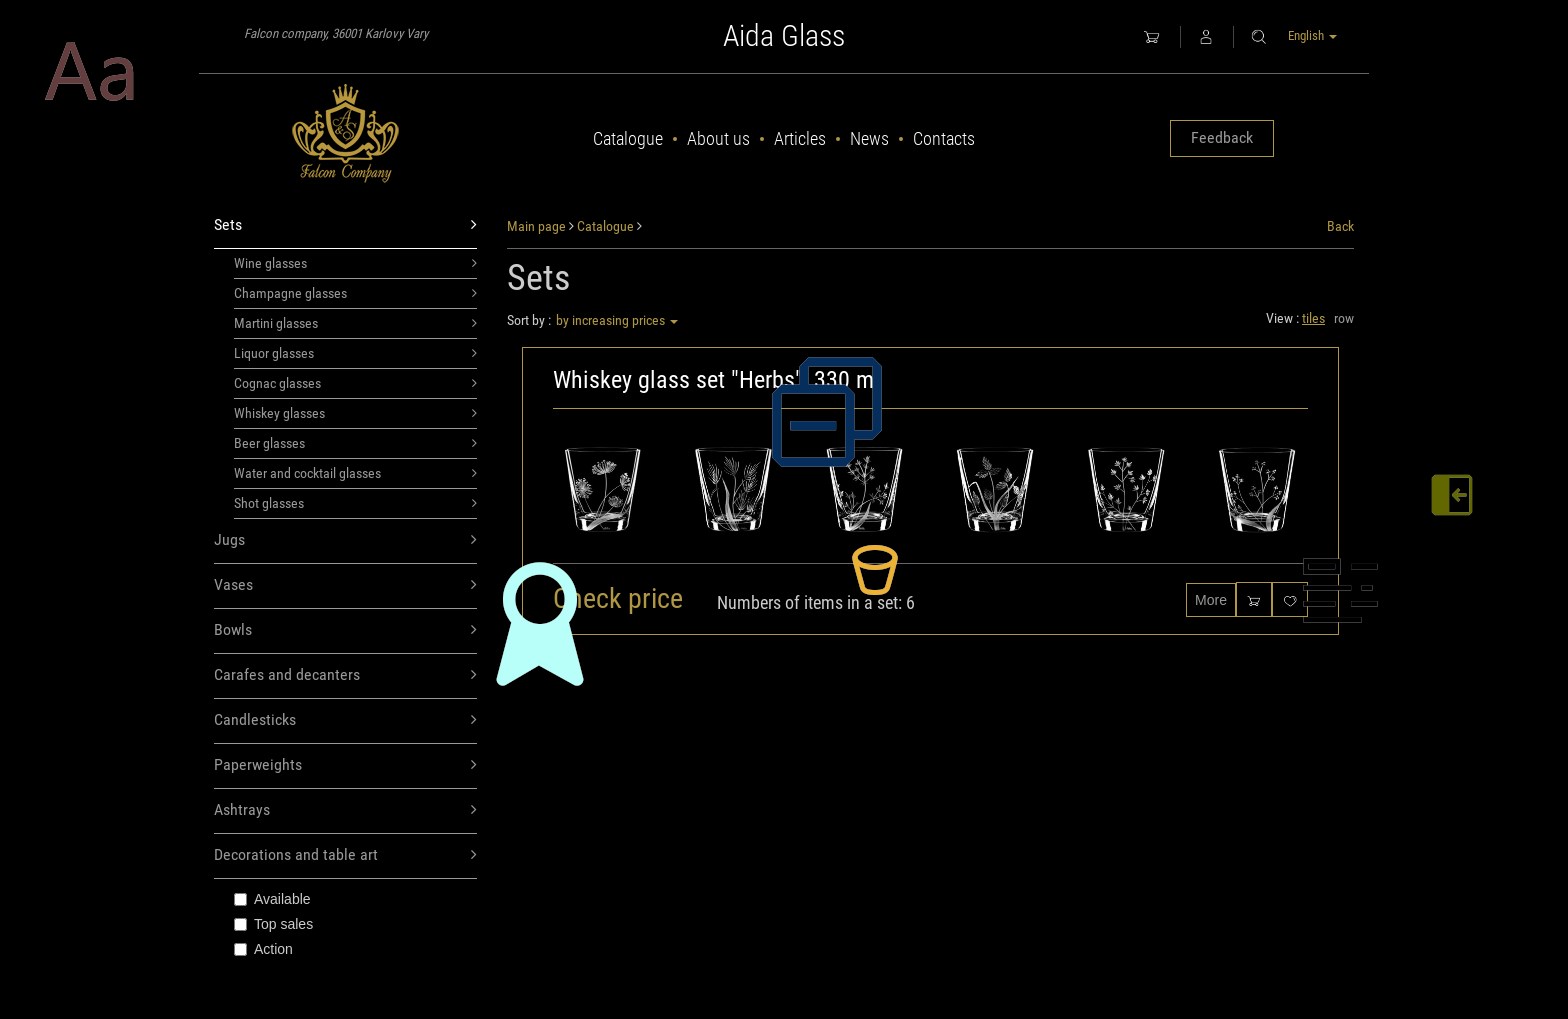  I want to click on fill tool for painting or coloring areas, so click(875, 570).